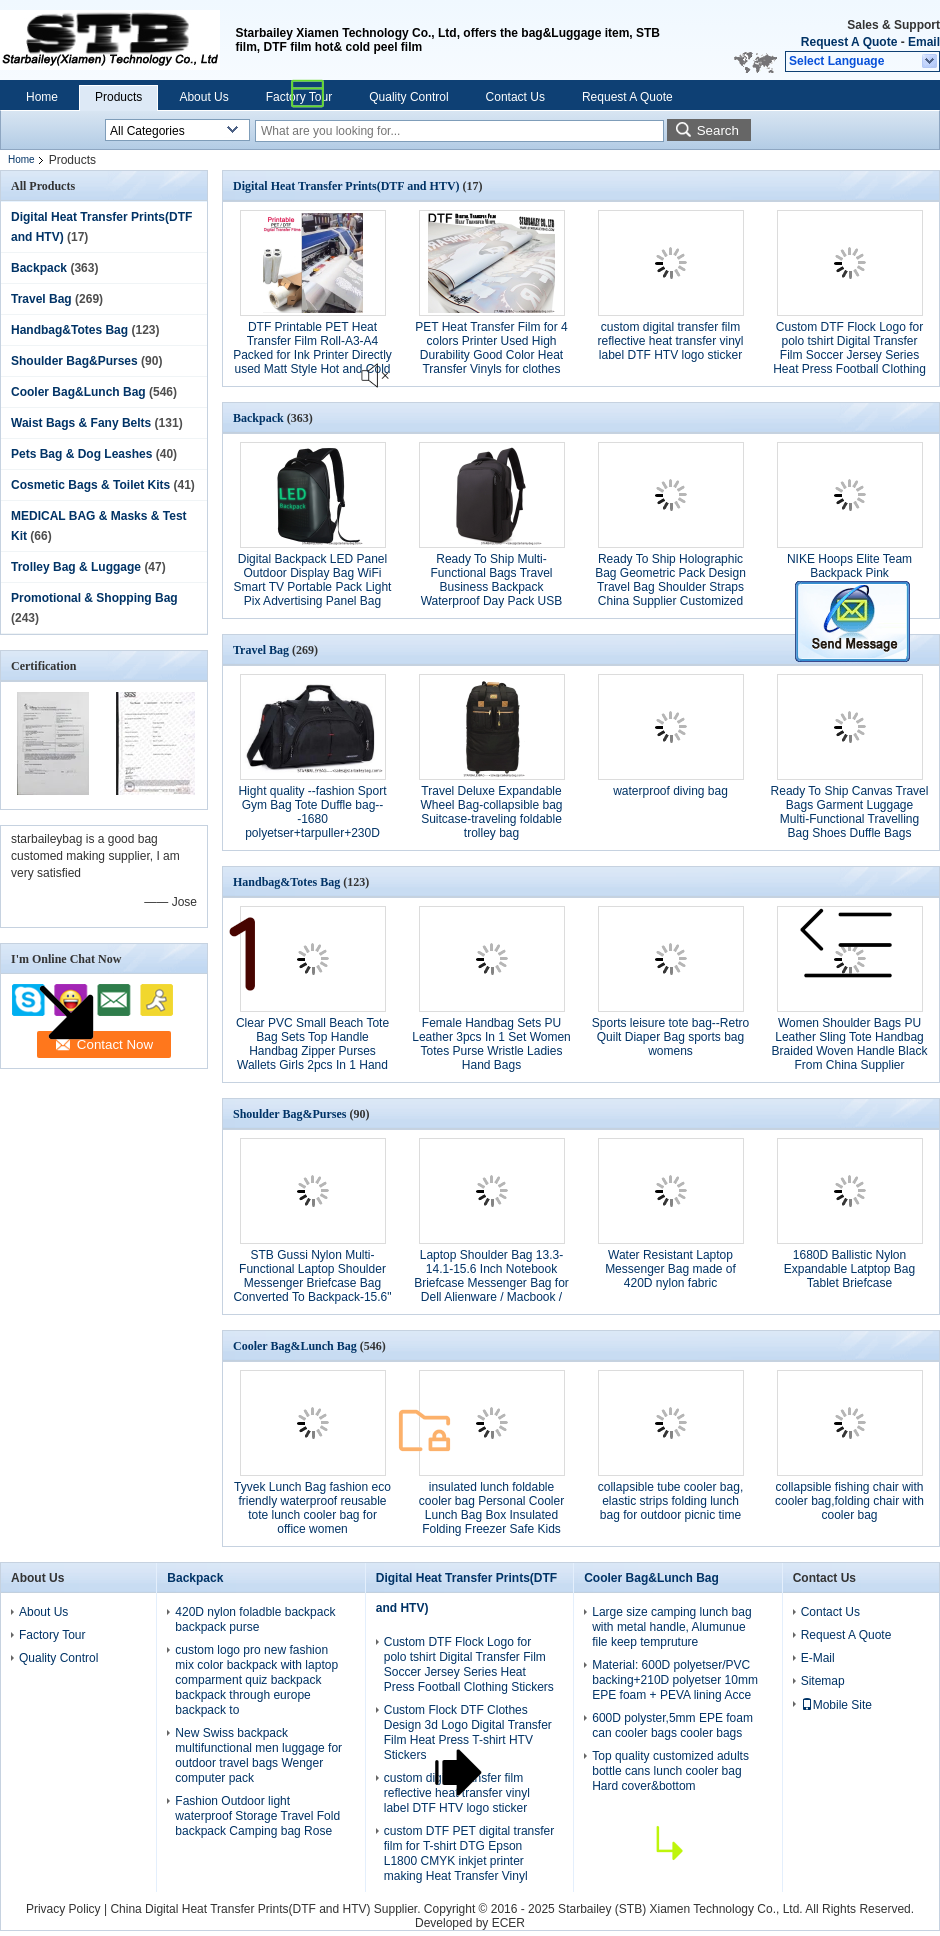 This screenshot has width=940, height=1936. Describe the element at coordinates (848, 945) in the screenshot. I see `decrease text indentation` at that location.